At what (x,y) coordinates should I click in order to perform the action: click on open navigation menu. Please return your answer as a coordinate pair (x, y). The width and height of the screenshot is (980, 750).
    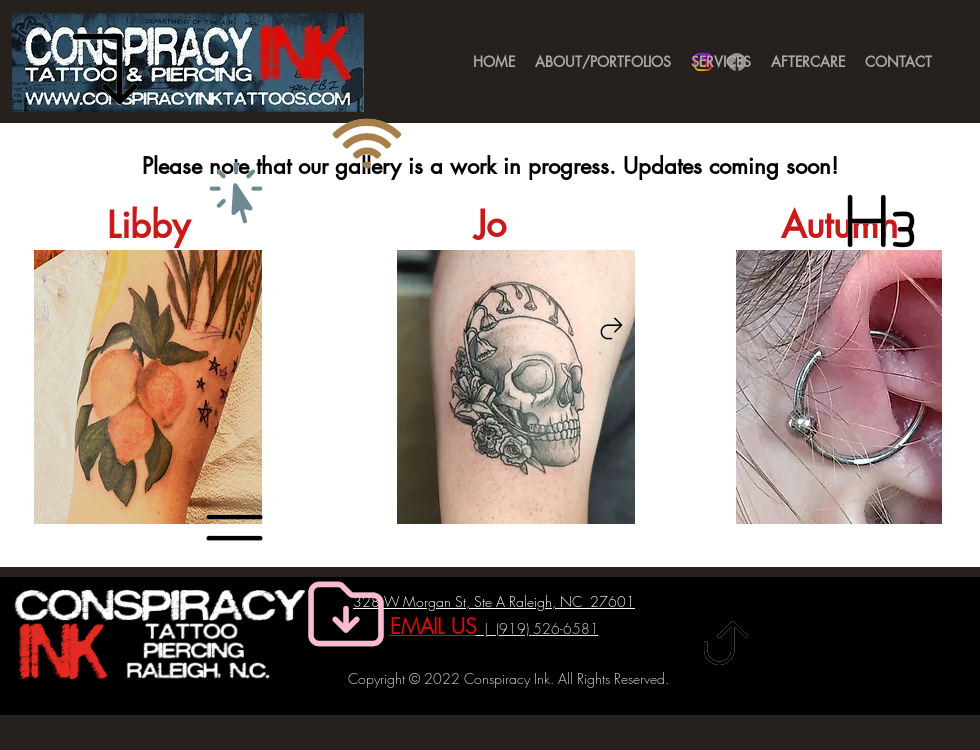
    Looking at the image, I should click on (234, 526).